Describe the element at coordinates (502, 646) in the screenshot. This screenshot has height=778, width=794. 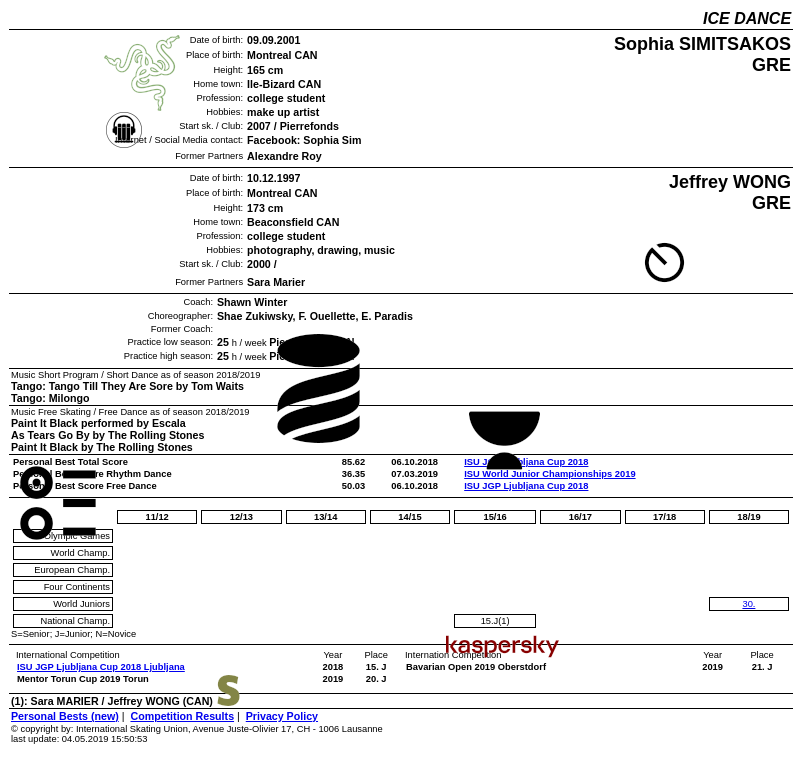
I see `kaspersky antivirus app` at that location.